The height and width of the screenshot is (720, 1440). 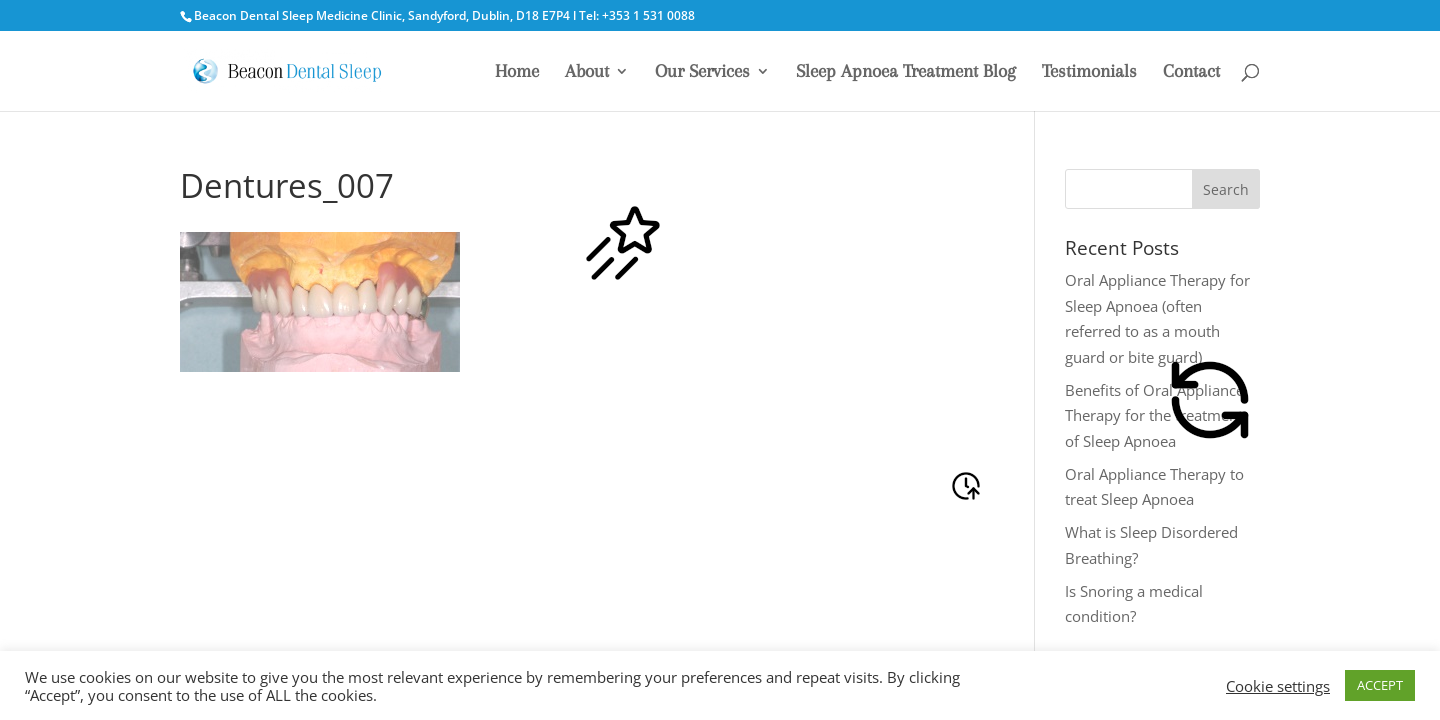 What do you see at coordinates (623, 243) in the screenshot?
I see `add to favorites or wishlist` at bounding box center [623, 243].